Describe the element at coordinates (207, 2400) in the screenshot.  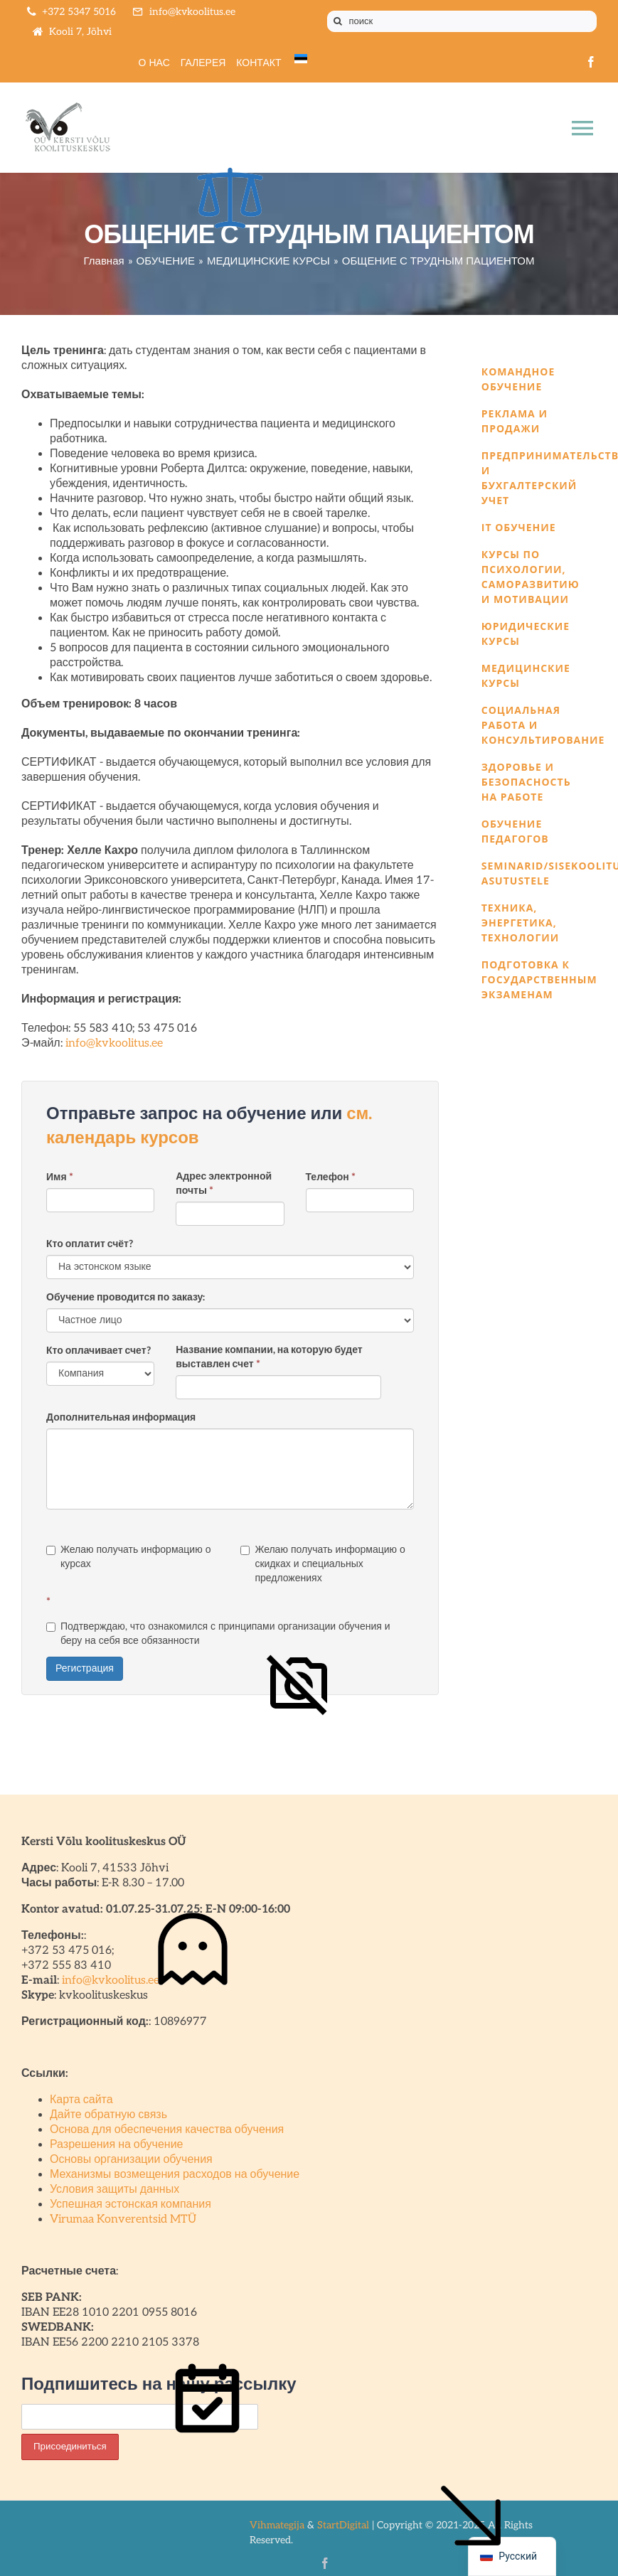
I see `confirm or complete a scheduled event` at that location.